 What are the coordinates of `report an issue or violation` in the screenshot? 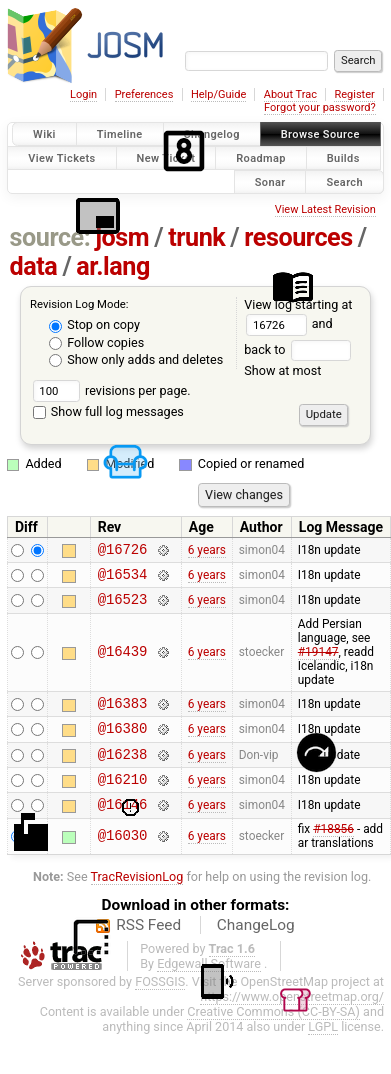 It's located at (130, 807).